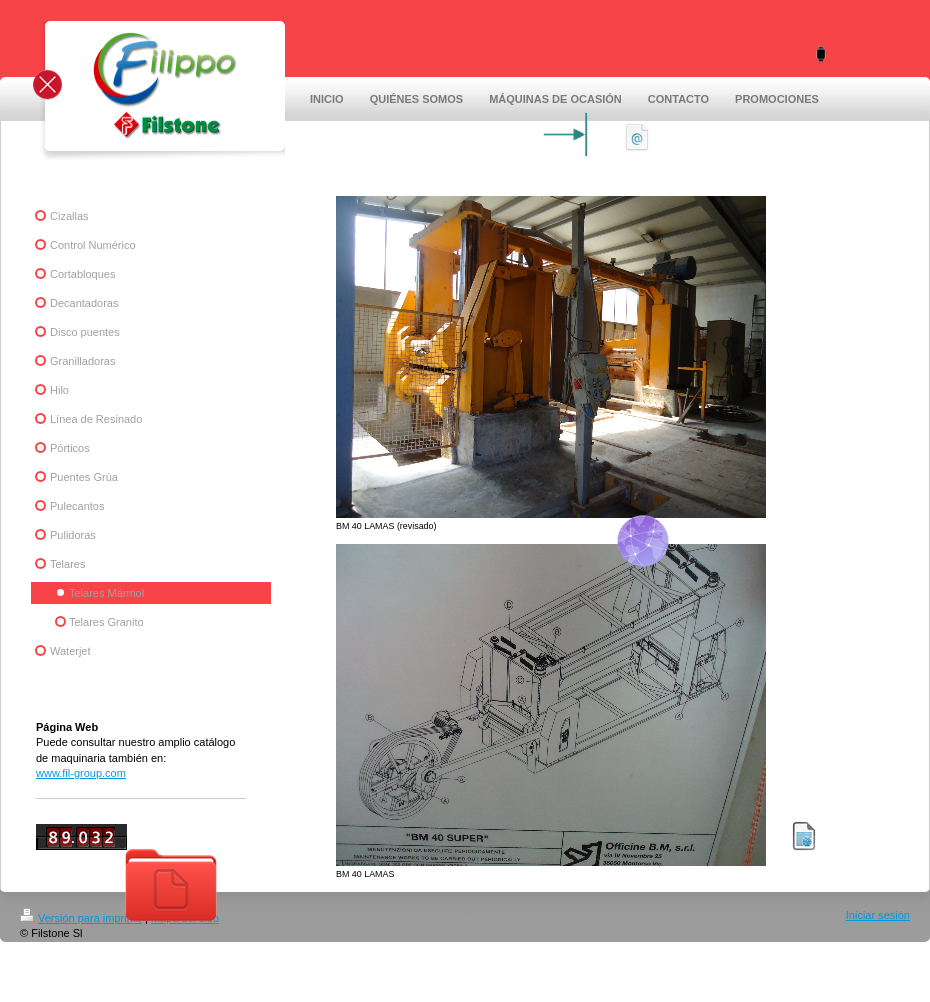 The image size is (930, 1002). I want to click on apple watch series 8 device icon, so click(821, 54).